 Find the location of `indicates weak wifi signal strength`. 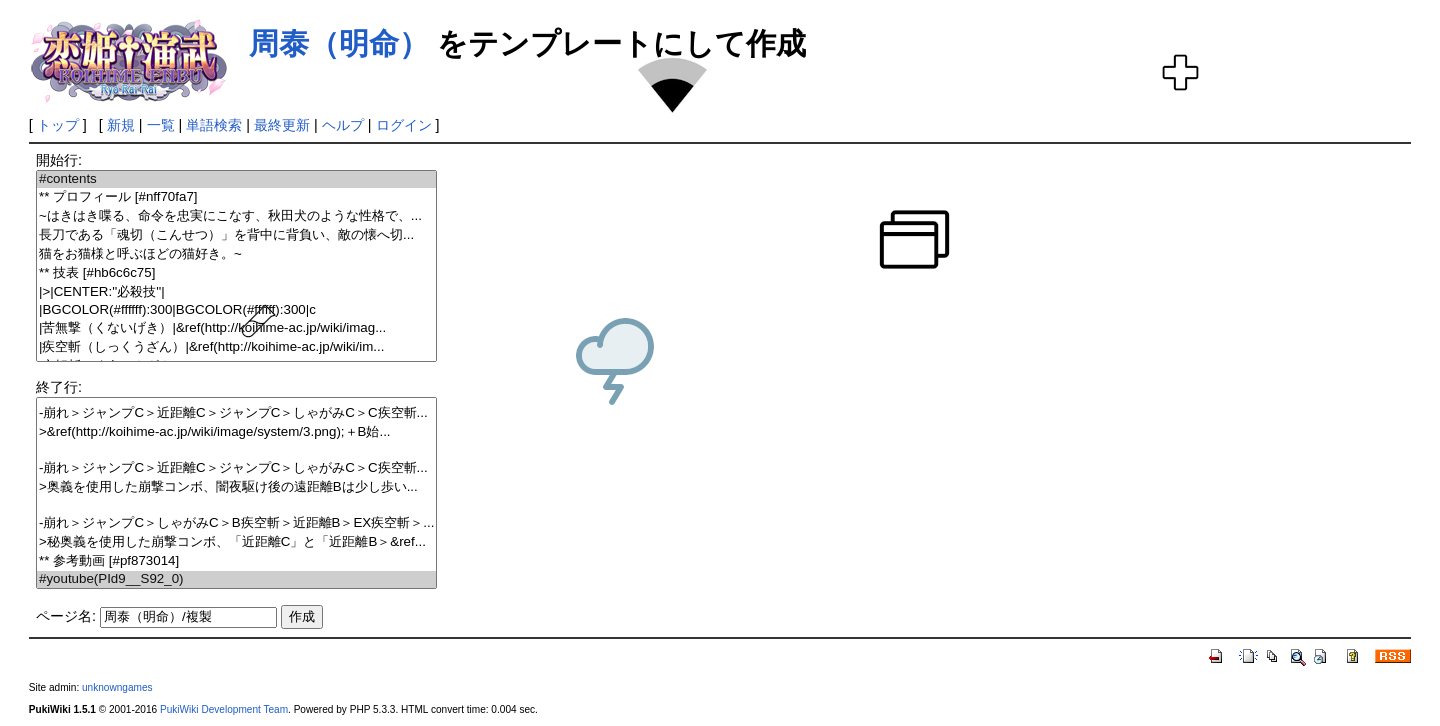

indicates weak wifi signal strength is located at coordinates (672, 84).